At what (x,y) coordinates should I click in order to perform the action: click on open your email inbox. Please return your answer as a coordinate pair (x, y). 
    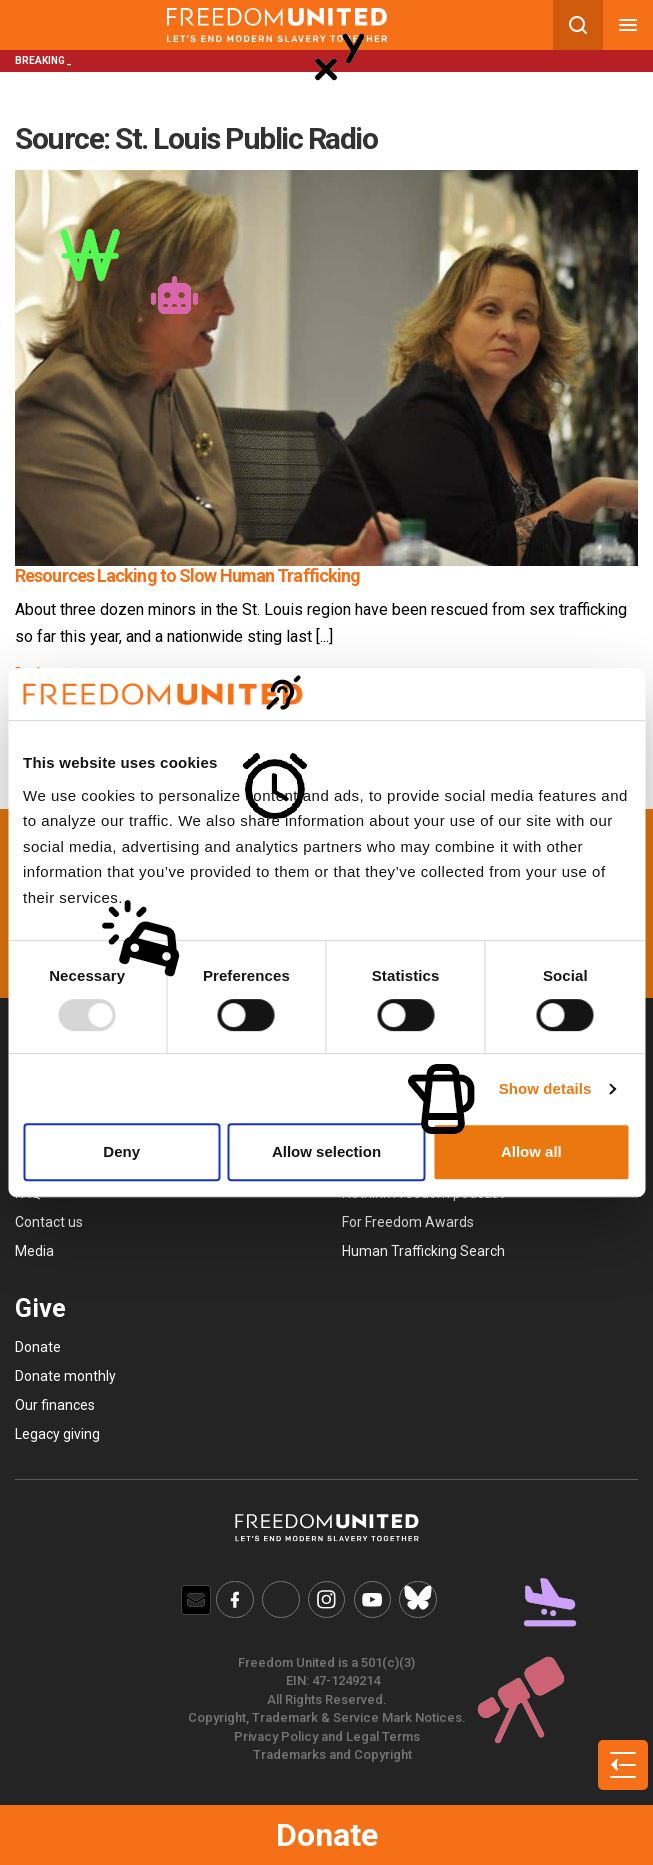
    Looking at the image, I should click on (196, 1600).